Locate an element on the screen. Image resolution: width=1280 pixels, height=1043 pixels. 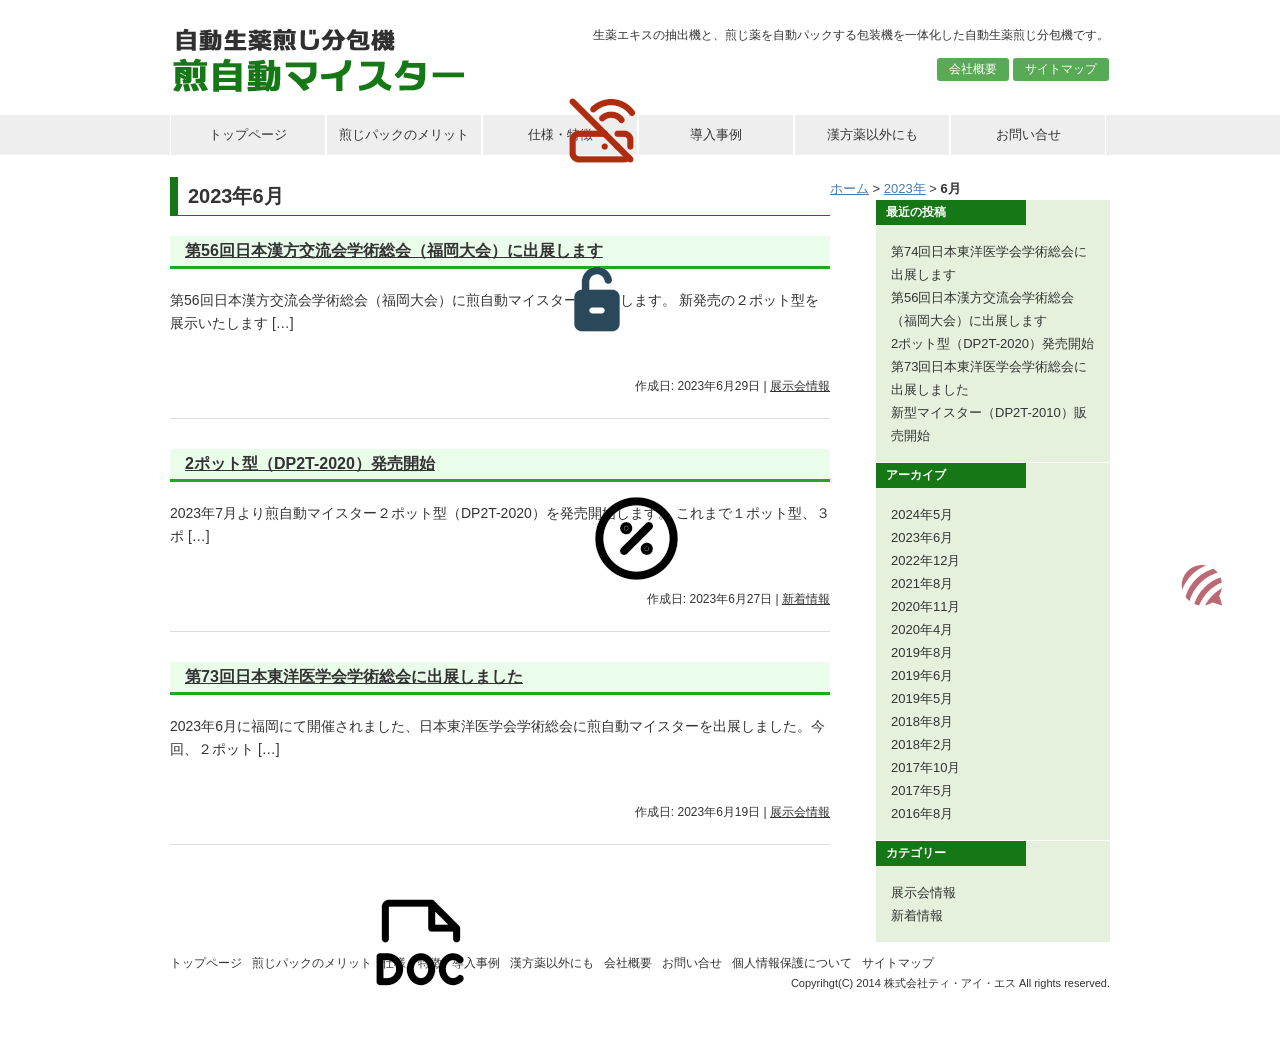
view available discounts or promotions is located at coordinates (636, 538).